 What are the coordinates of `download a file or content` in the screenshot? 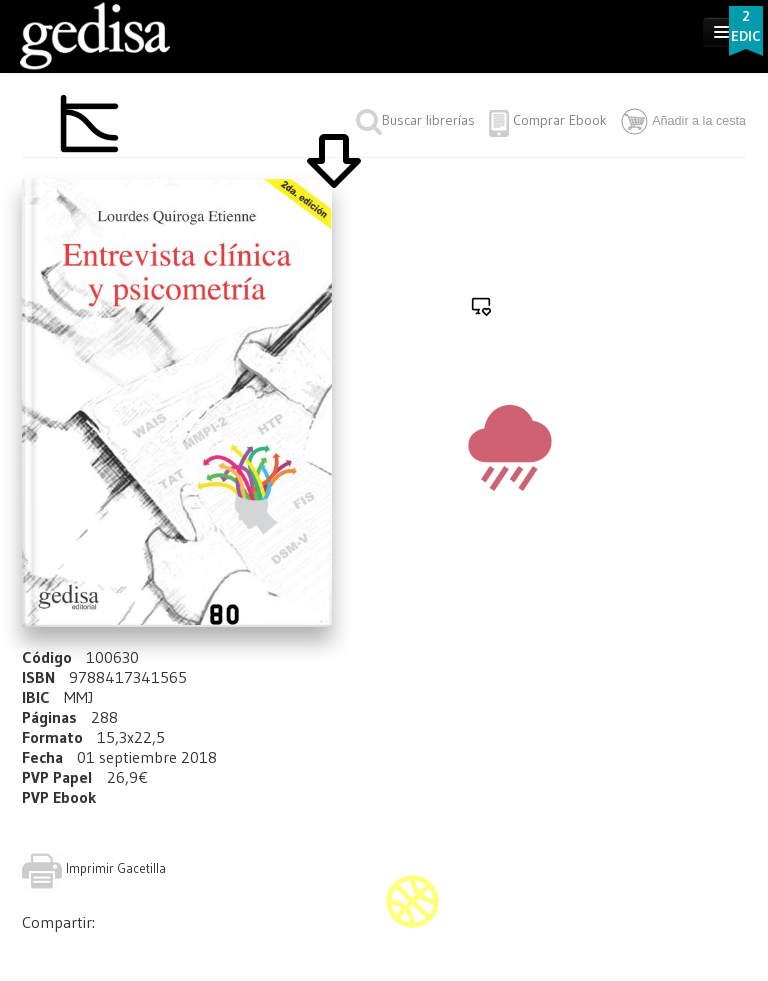 It's located at (334, 159).